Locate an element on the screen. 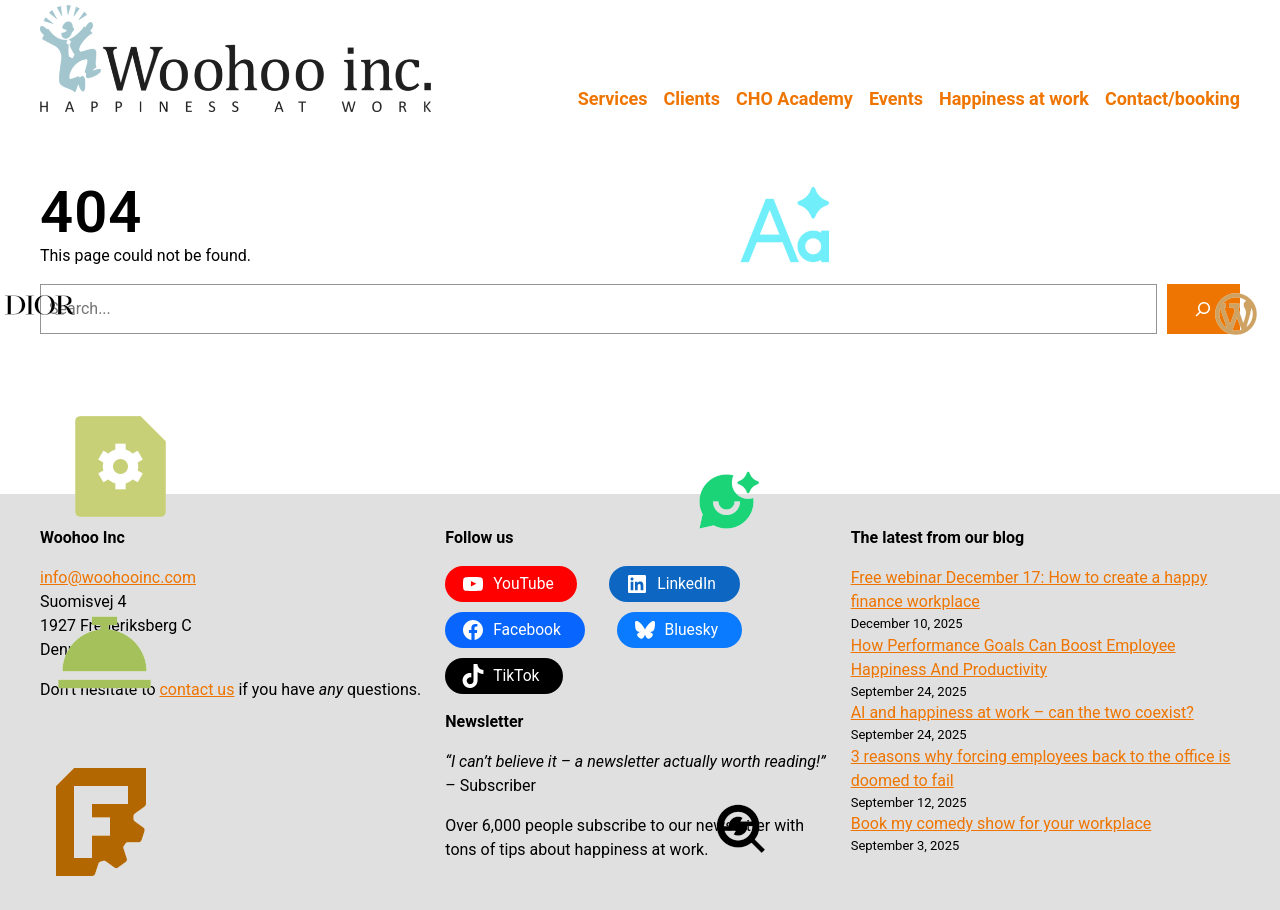  adjust text size with AI assistance is located at coordinates (785, 230).